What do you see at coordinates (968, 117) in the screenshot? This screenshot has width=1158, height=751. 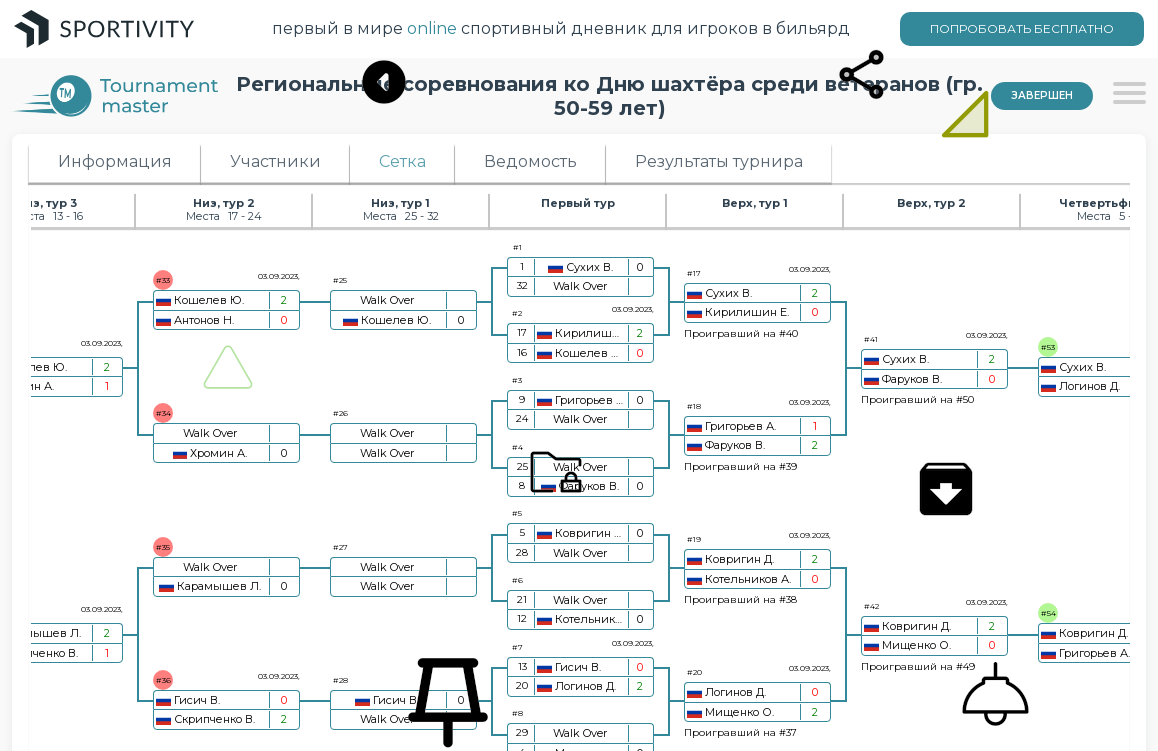 I see `adjust notch or display cutout settings` at bounding box center [968, 117].